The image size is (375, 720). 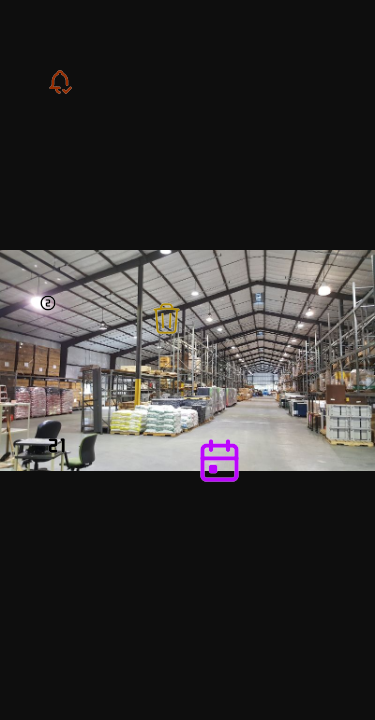 What do you see at coordinates (219, 460) in the screenshot?
I see `view or add a calendar event` at bounding box center [219, 460].